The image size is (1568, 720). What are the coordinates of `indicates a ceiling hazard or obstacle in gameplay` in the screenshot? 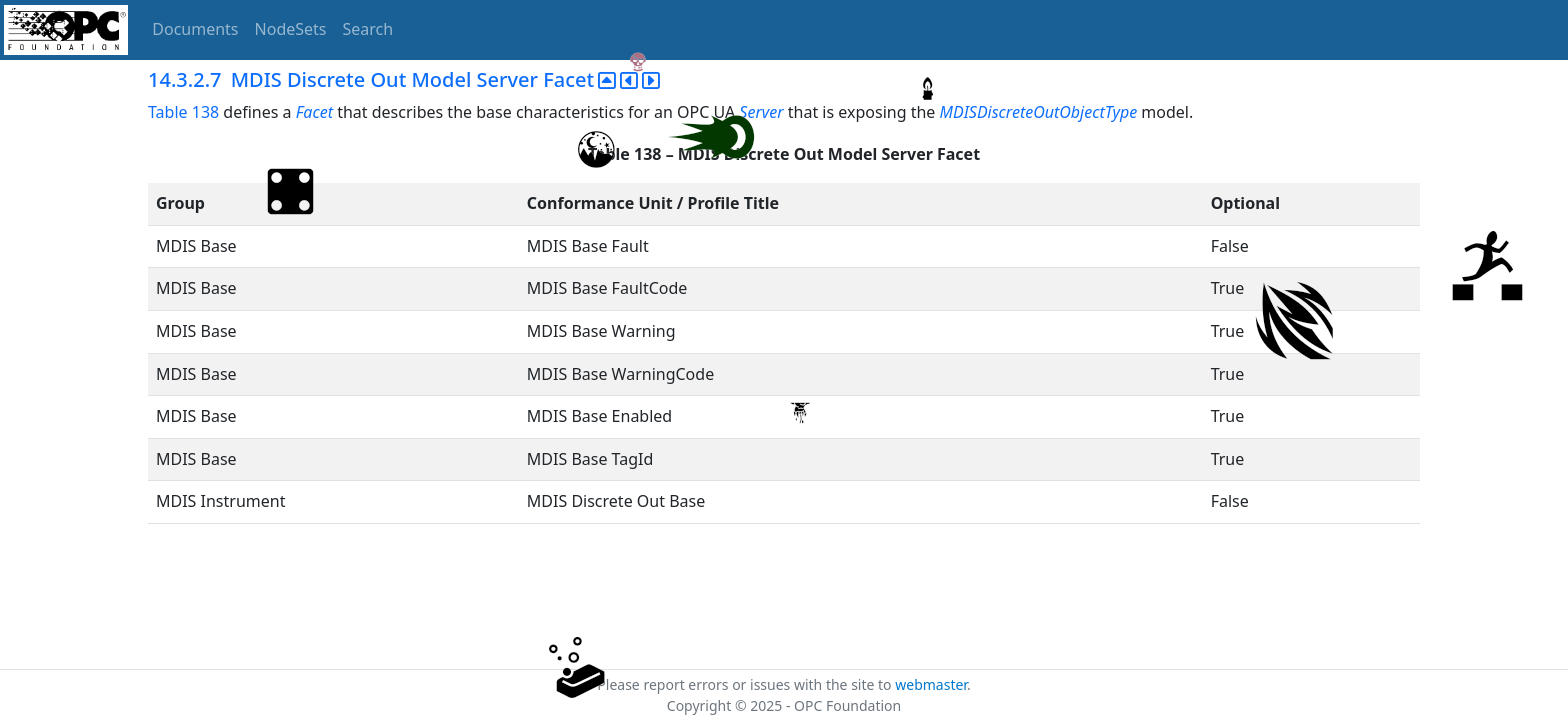 It's located at (800, 413).